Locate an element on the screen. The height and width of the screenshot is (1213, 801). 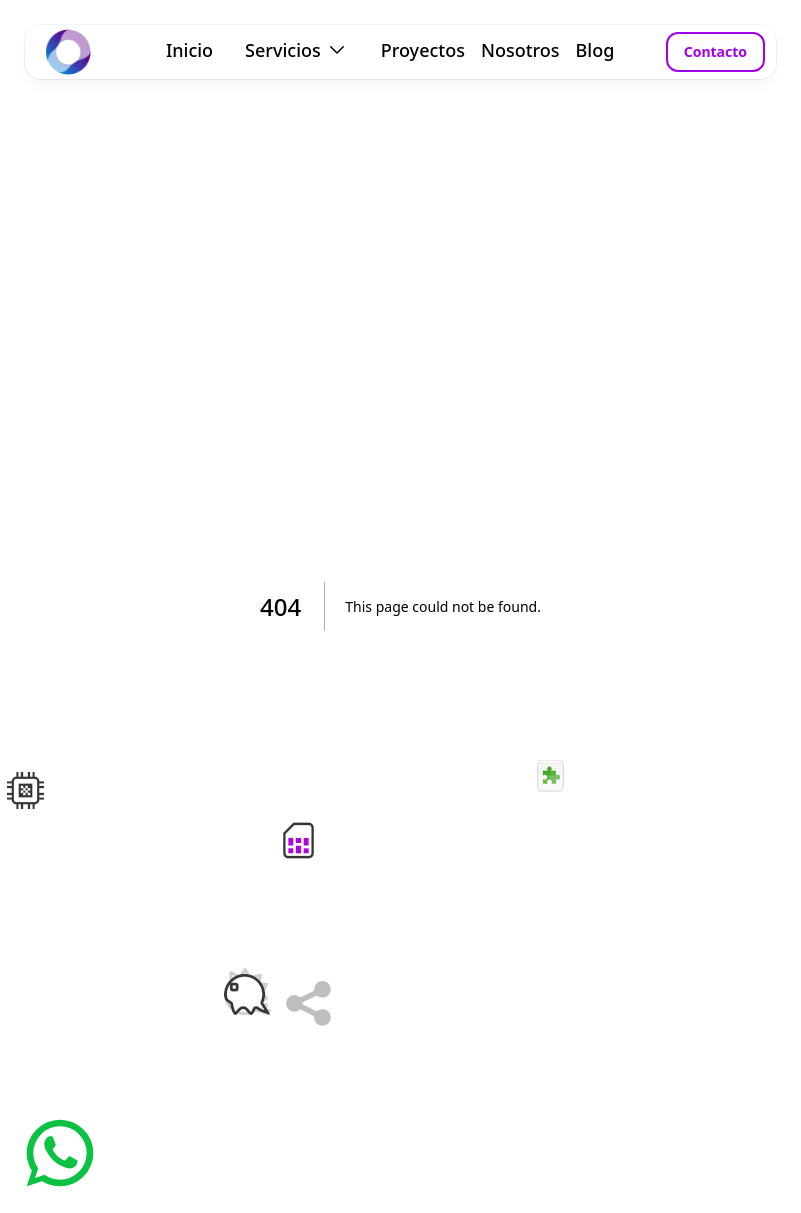
access electronics or hardware settings is located at coordinates (25, 790).